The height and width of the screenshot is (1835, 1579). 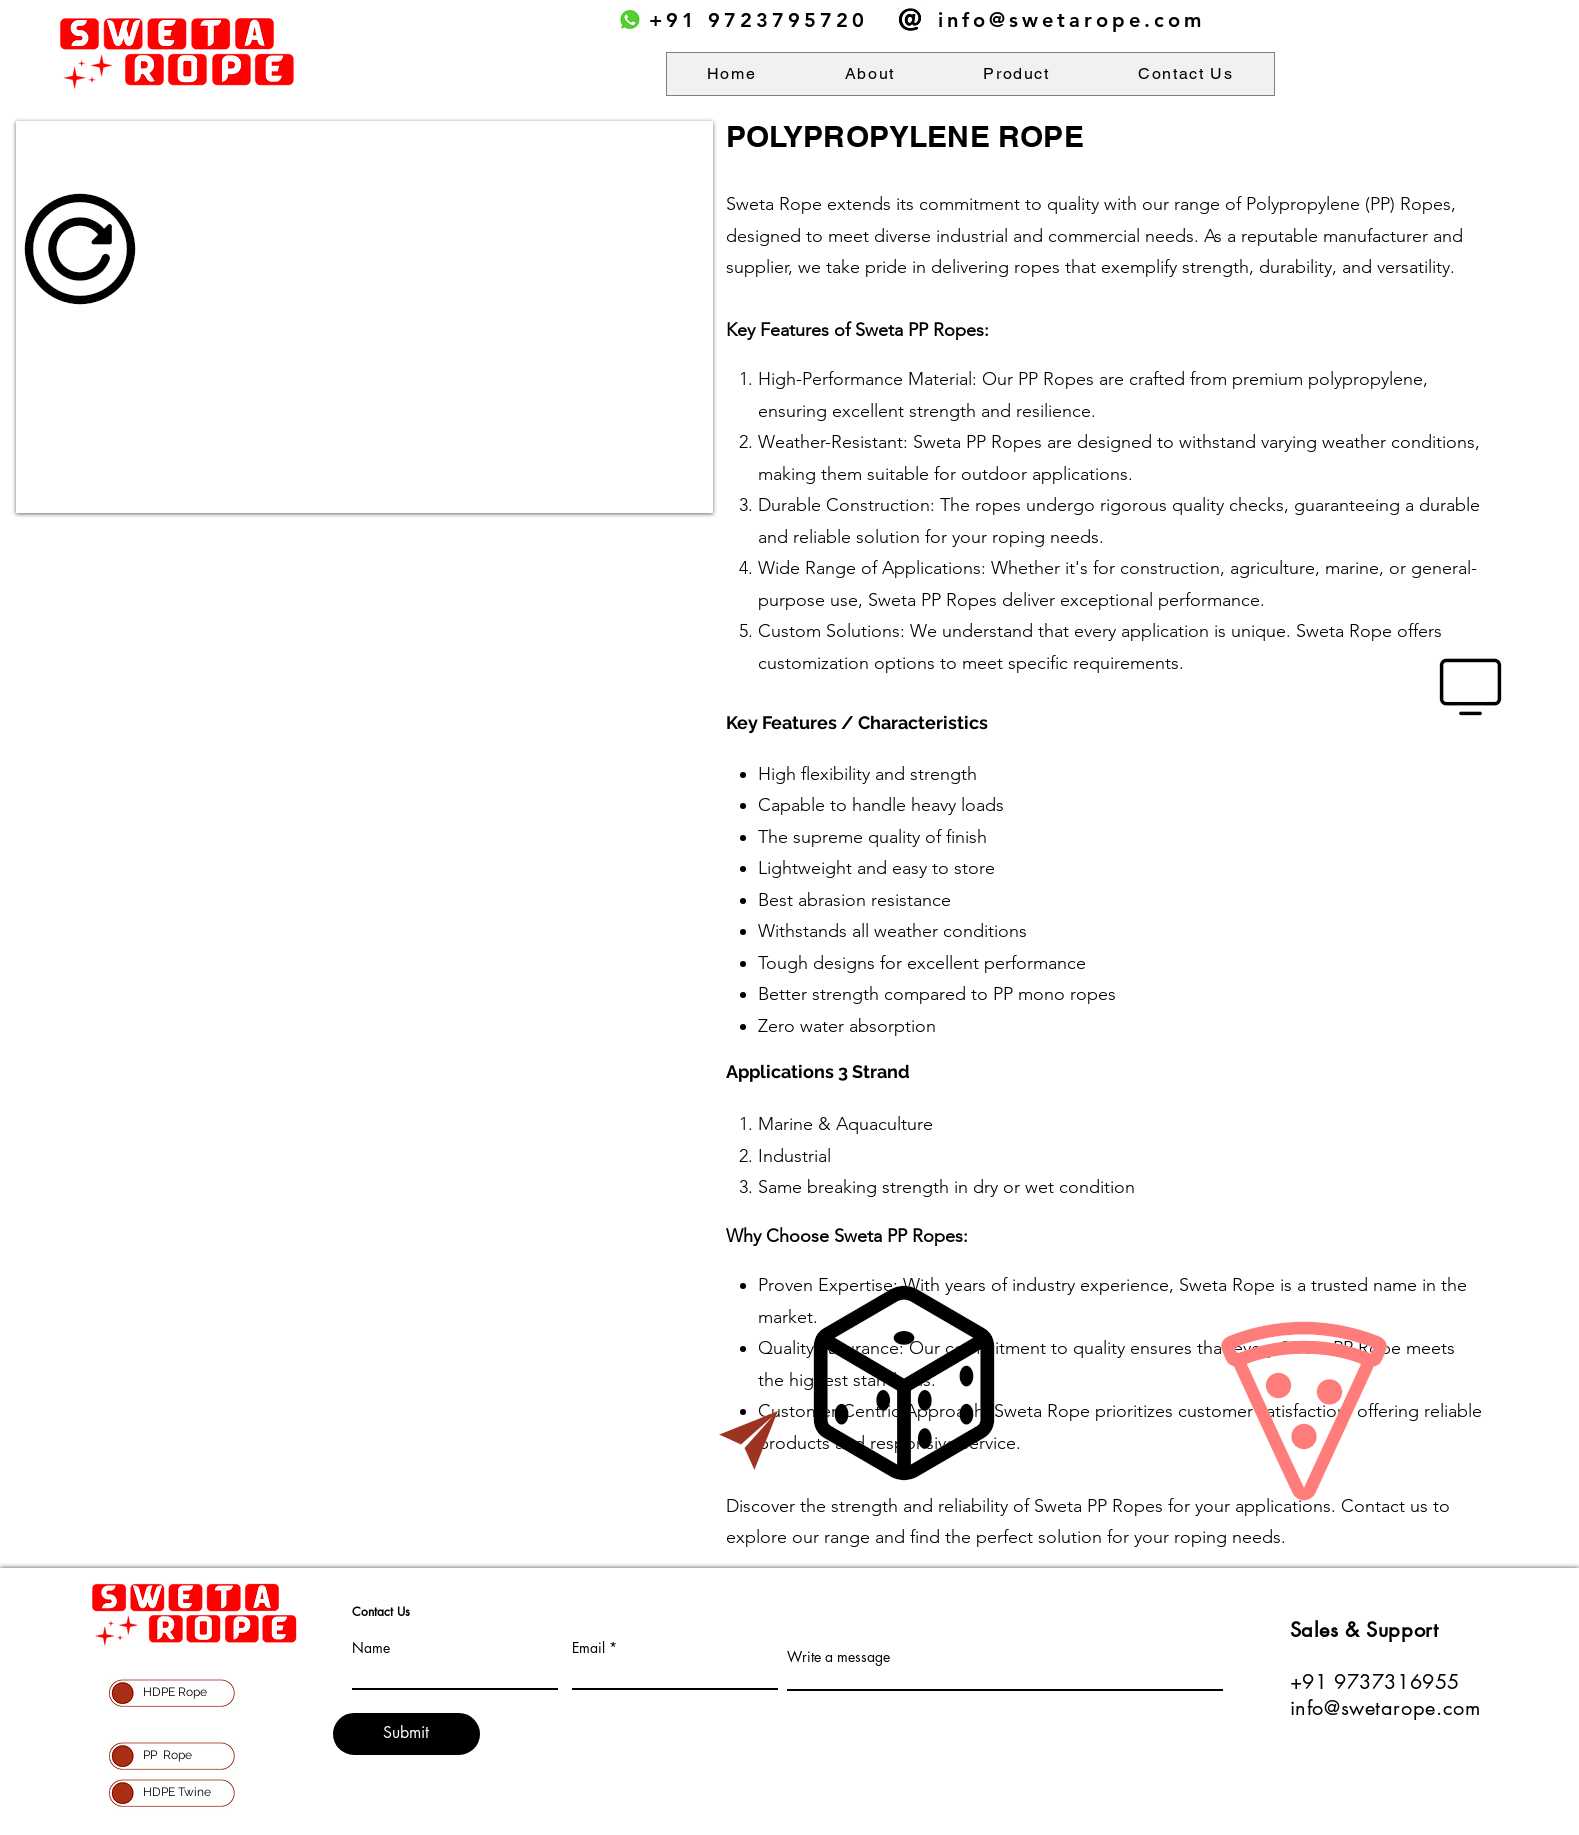 I want to click on browse food or restaurant options, so click(x=1304, y=1411).